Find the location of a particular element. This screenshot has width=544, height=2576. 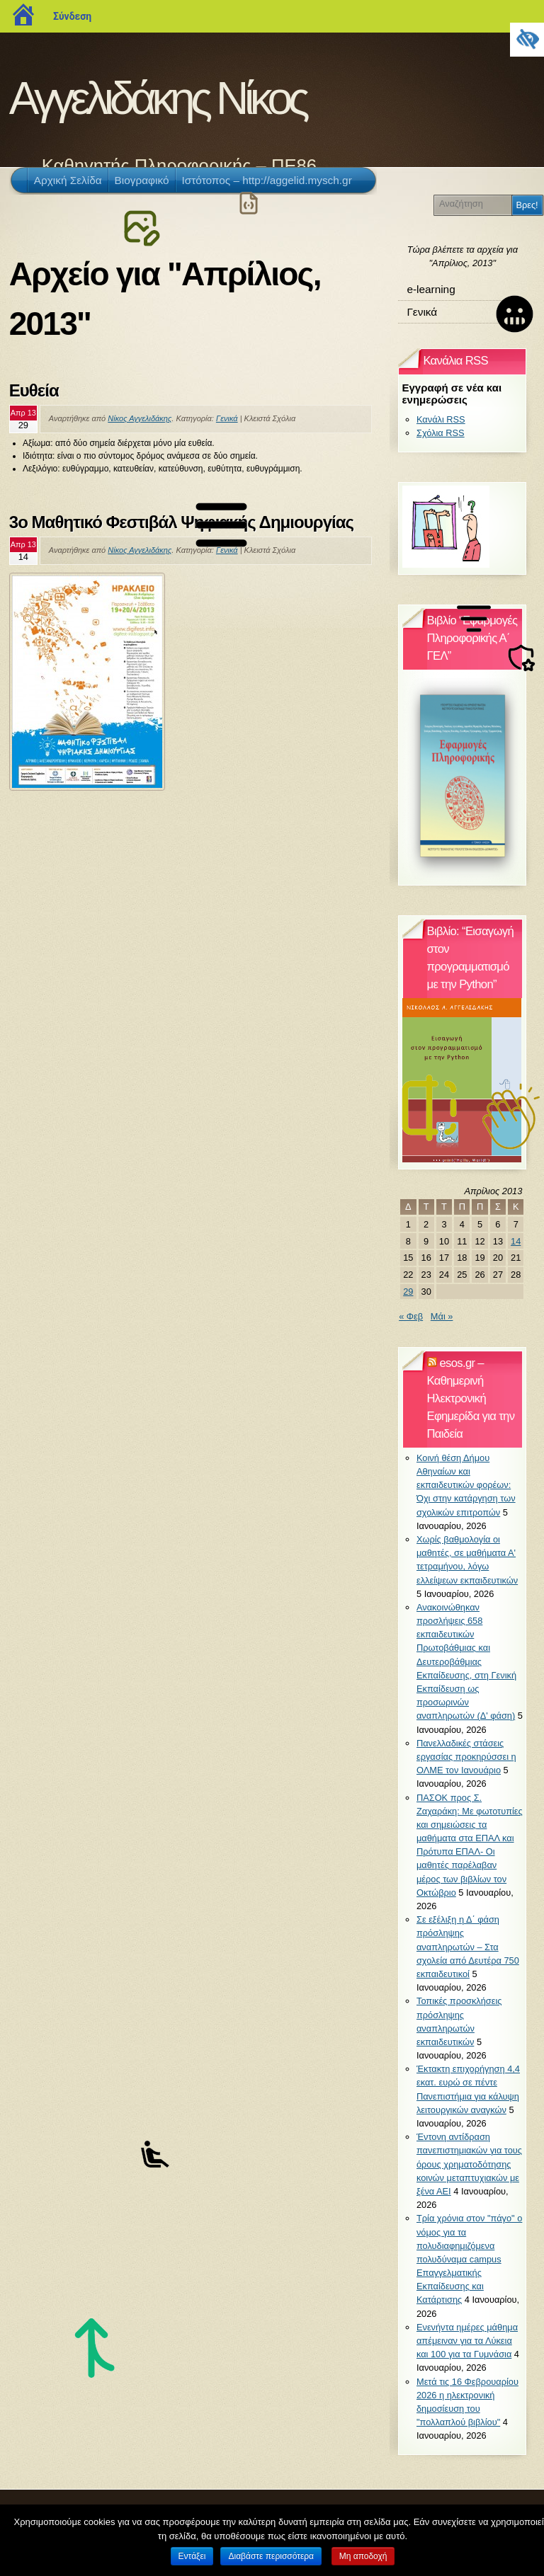

select extra legroom seating option is located at coordinates (155, 2155).